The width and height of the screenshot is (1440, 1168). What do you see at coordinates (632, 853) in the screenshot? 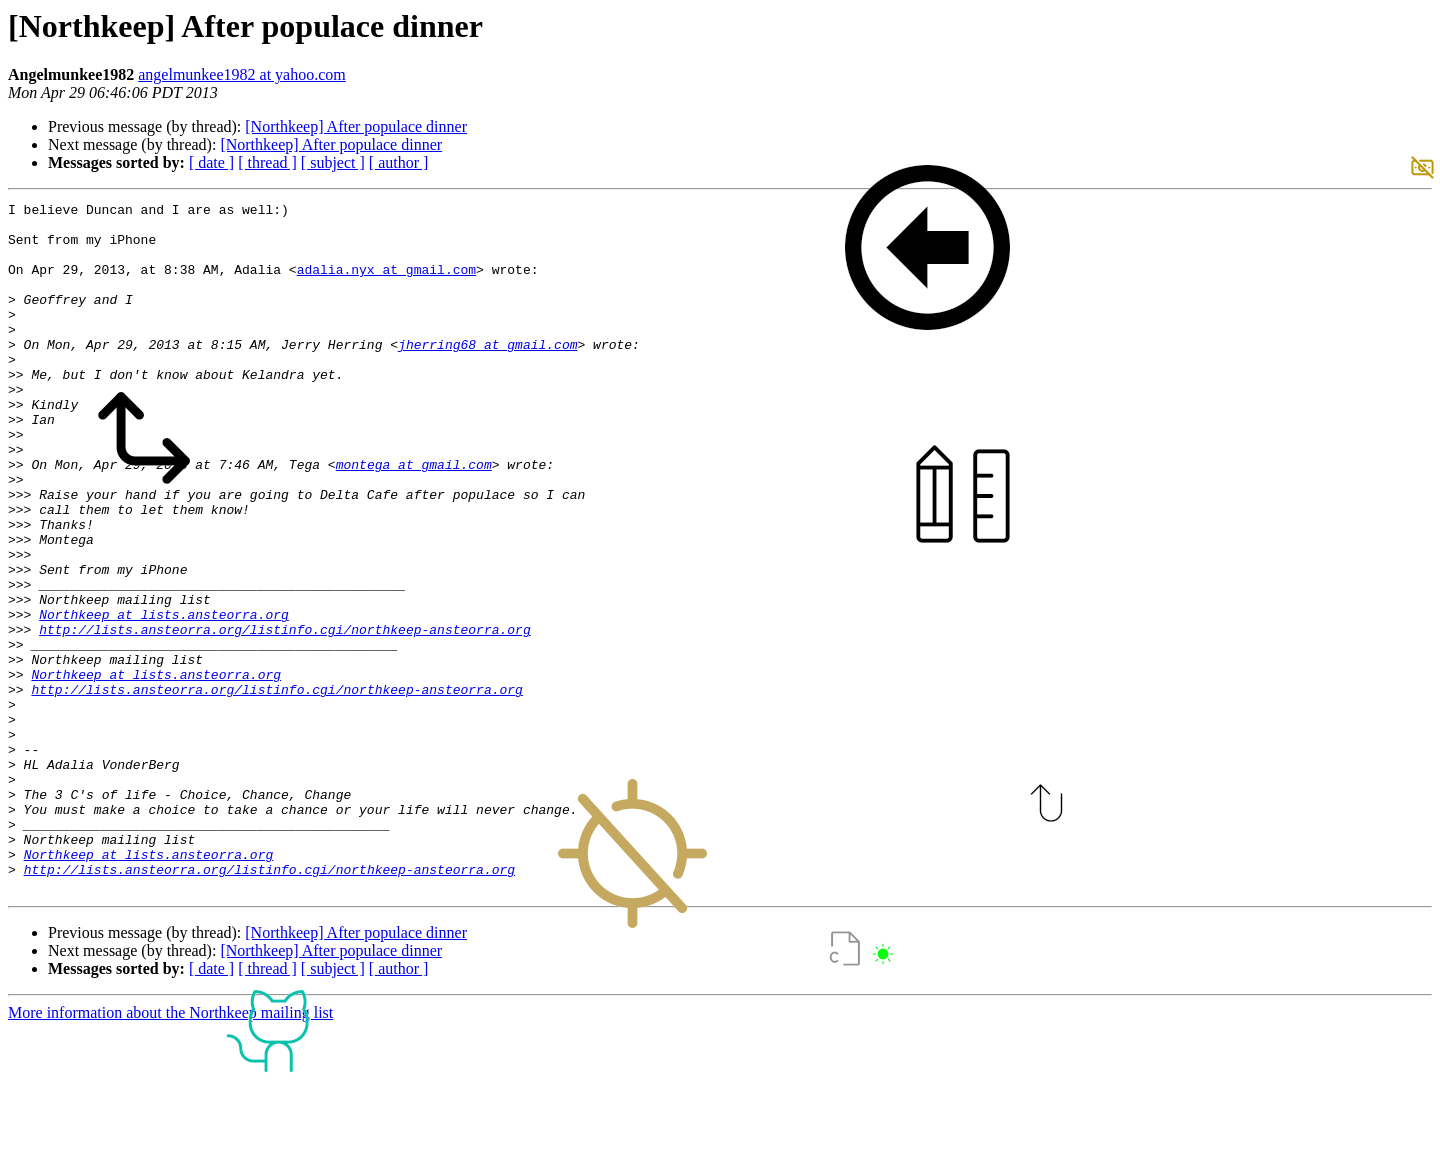
I see `location services disabled` at bounding box center [632, 853].